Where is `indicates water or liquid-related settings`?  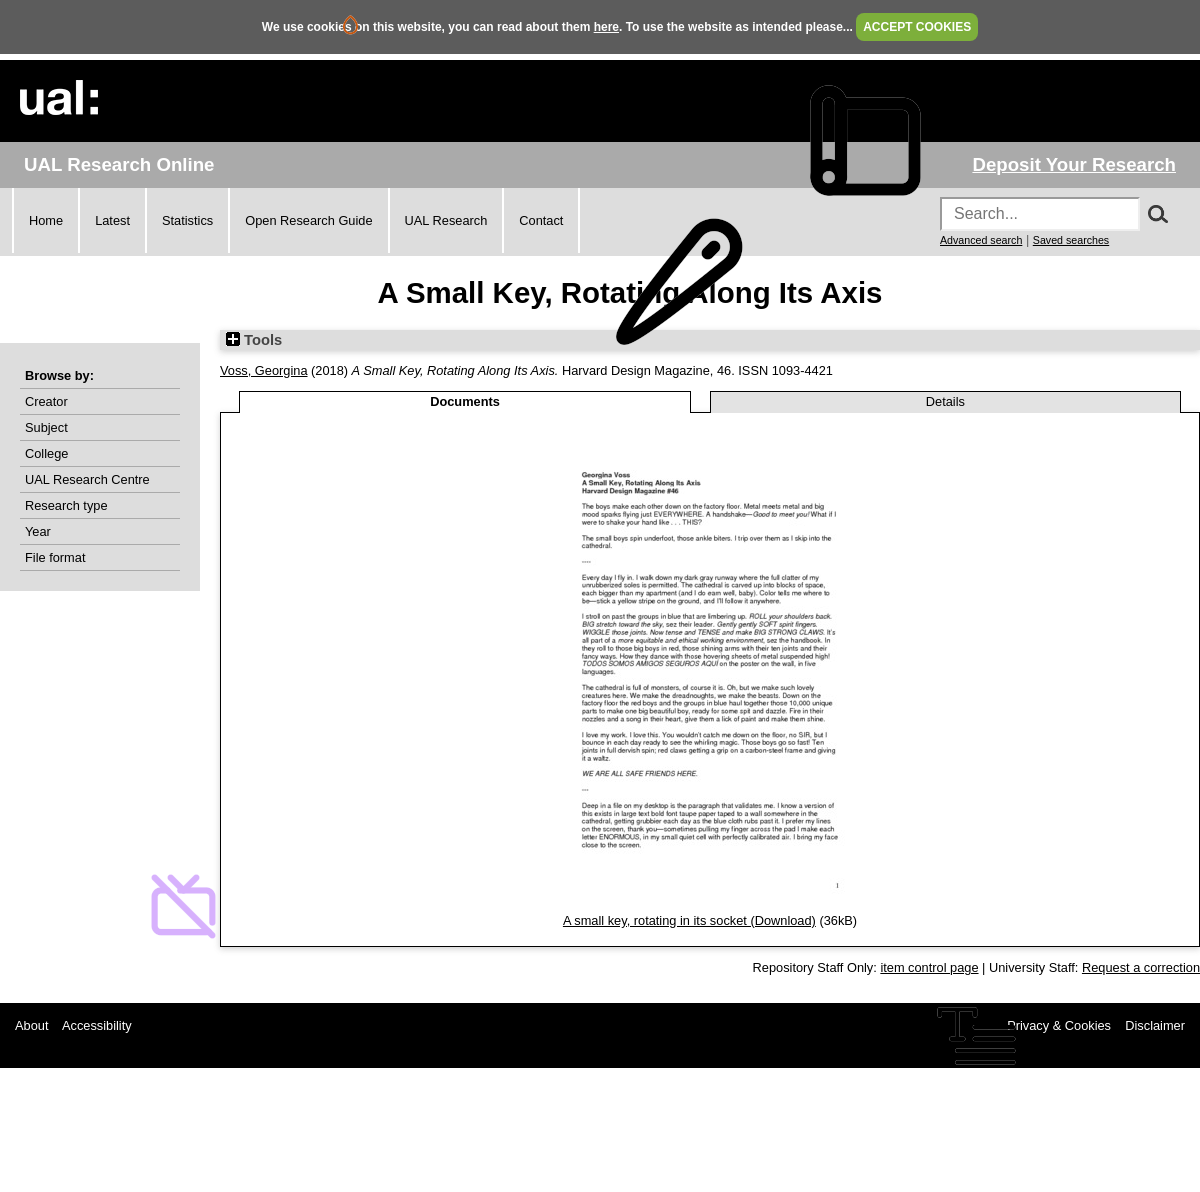 indicates water or liquid-related settings is located at coordinates (350, 25).